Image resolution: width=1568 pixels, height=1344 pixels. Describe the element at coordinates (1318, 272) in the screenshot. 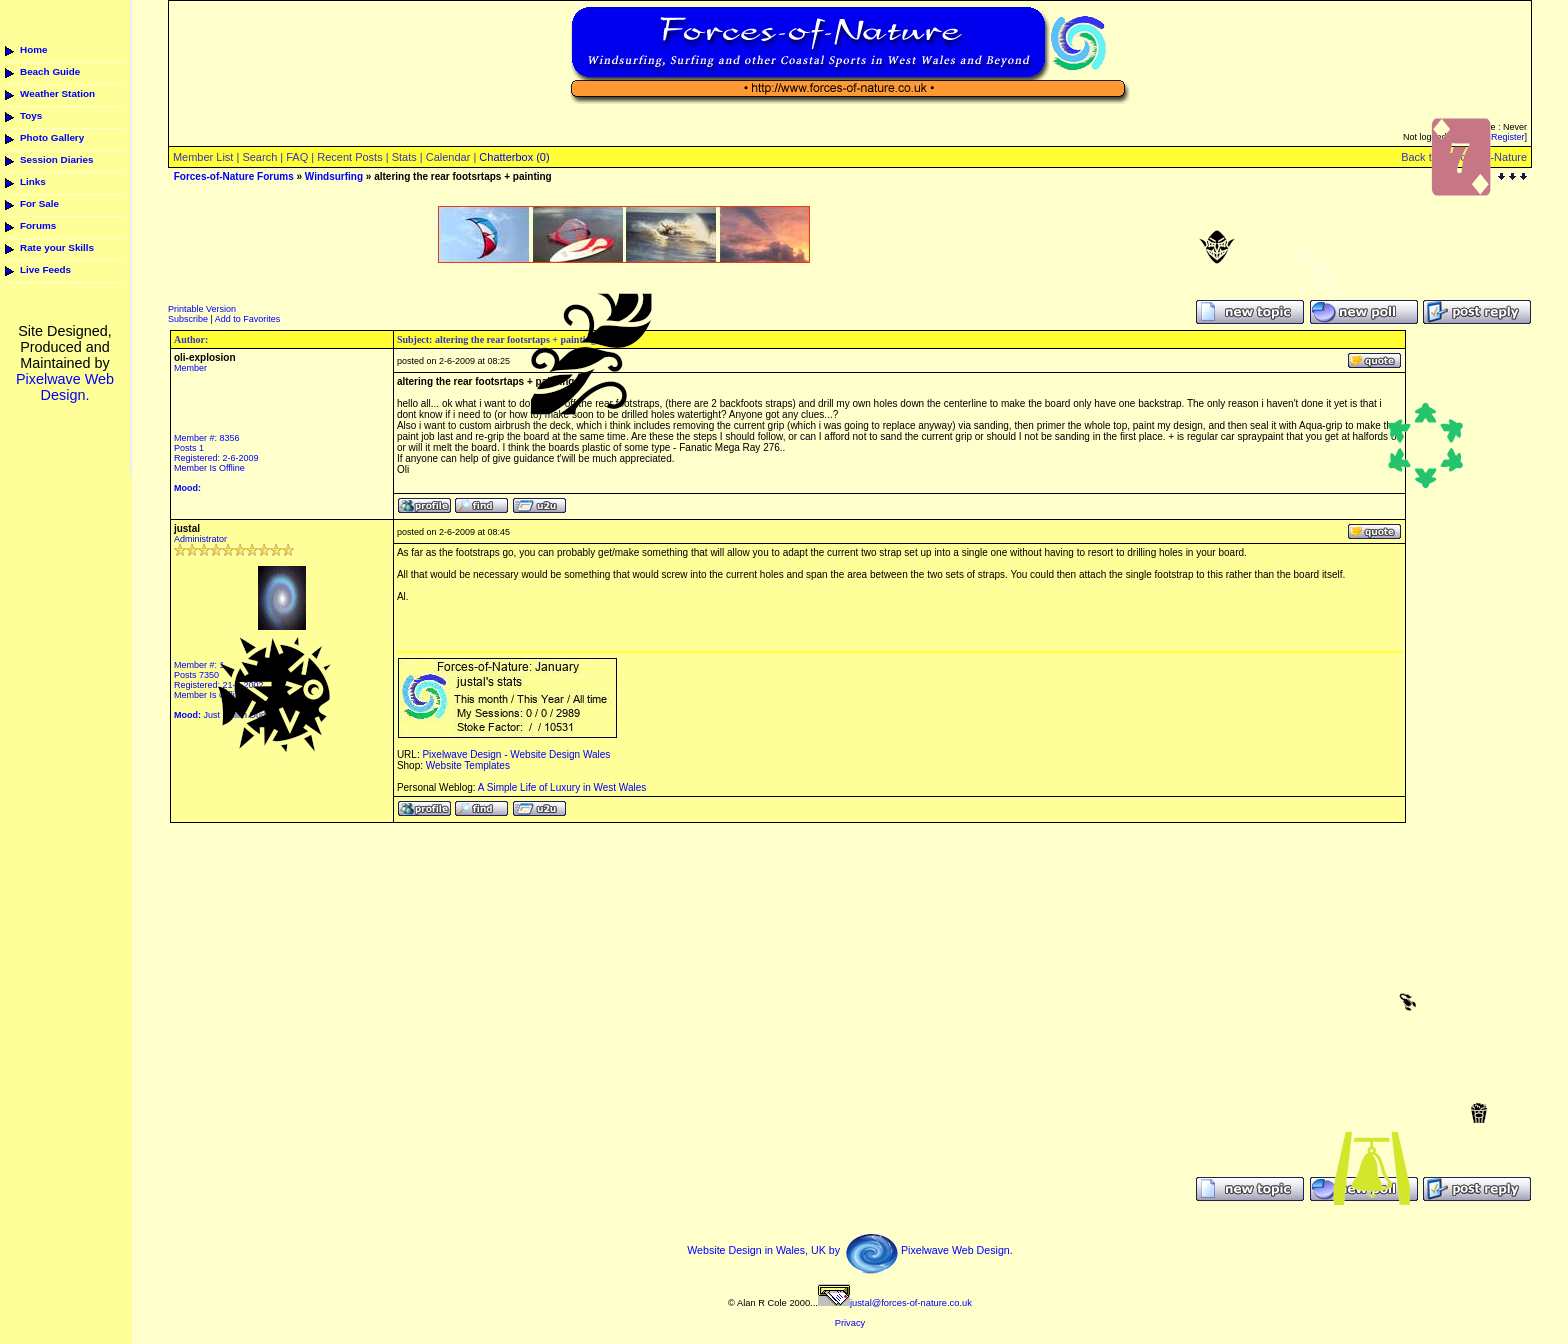

I see `indicates vegetable or produce category` at that location.